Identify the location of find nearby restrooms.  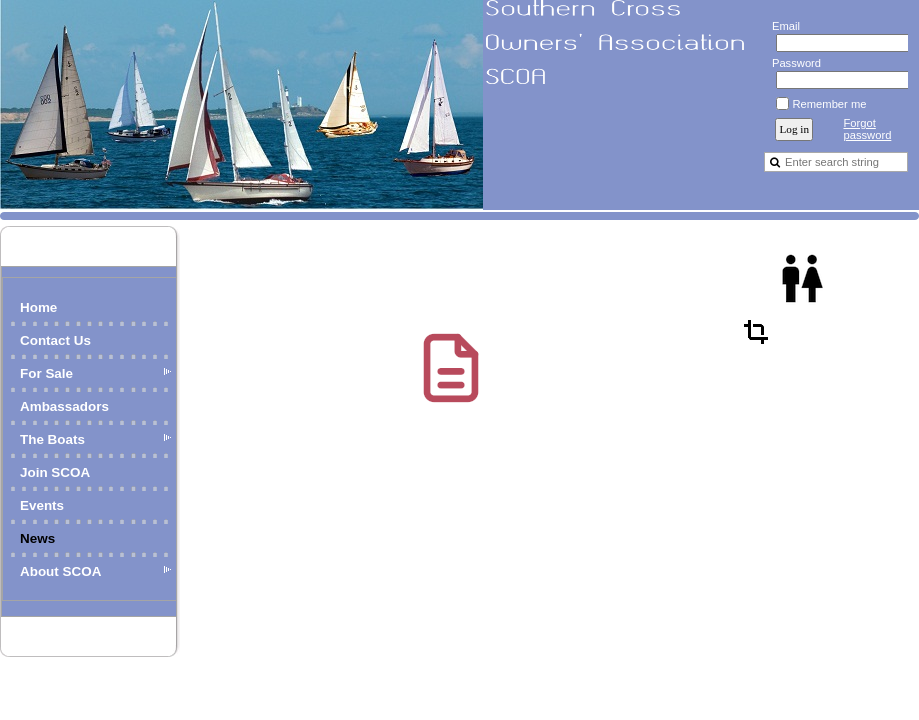
(801, 278).